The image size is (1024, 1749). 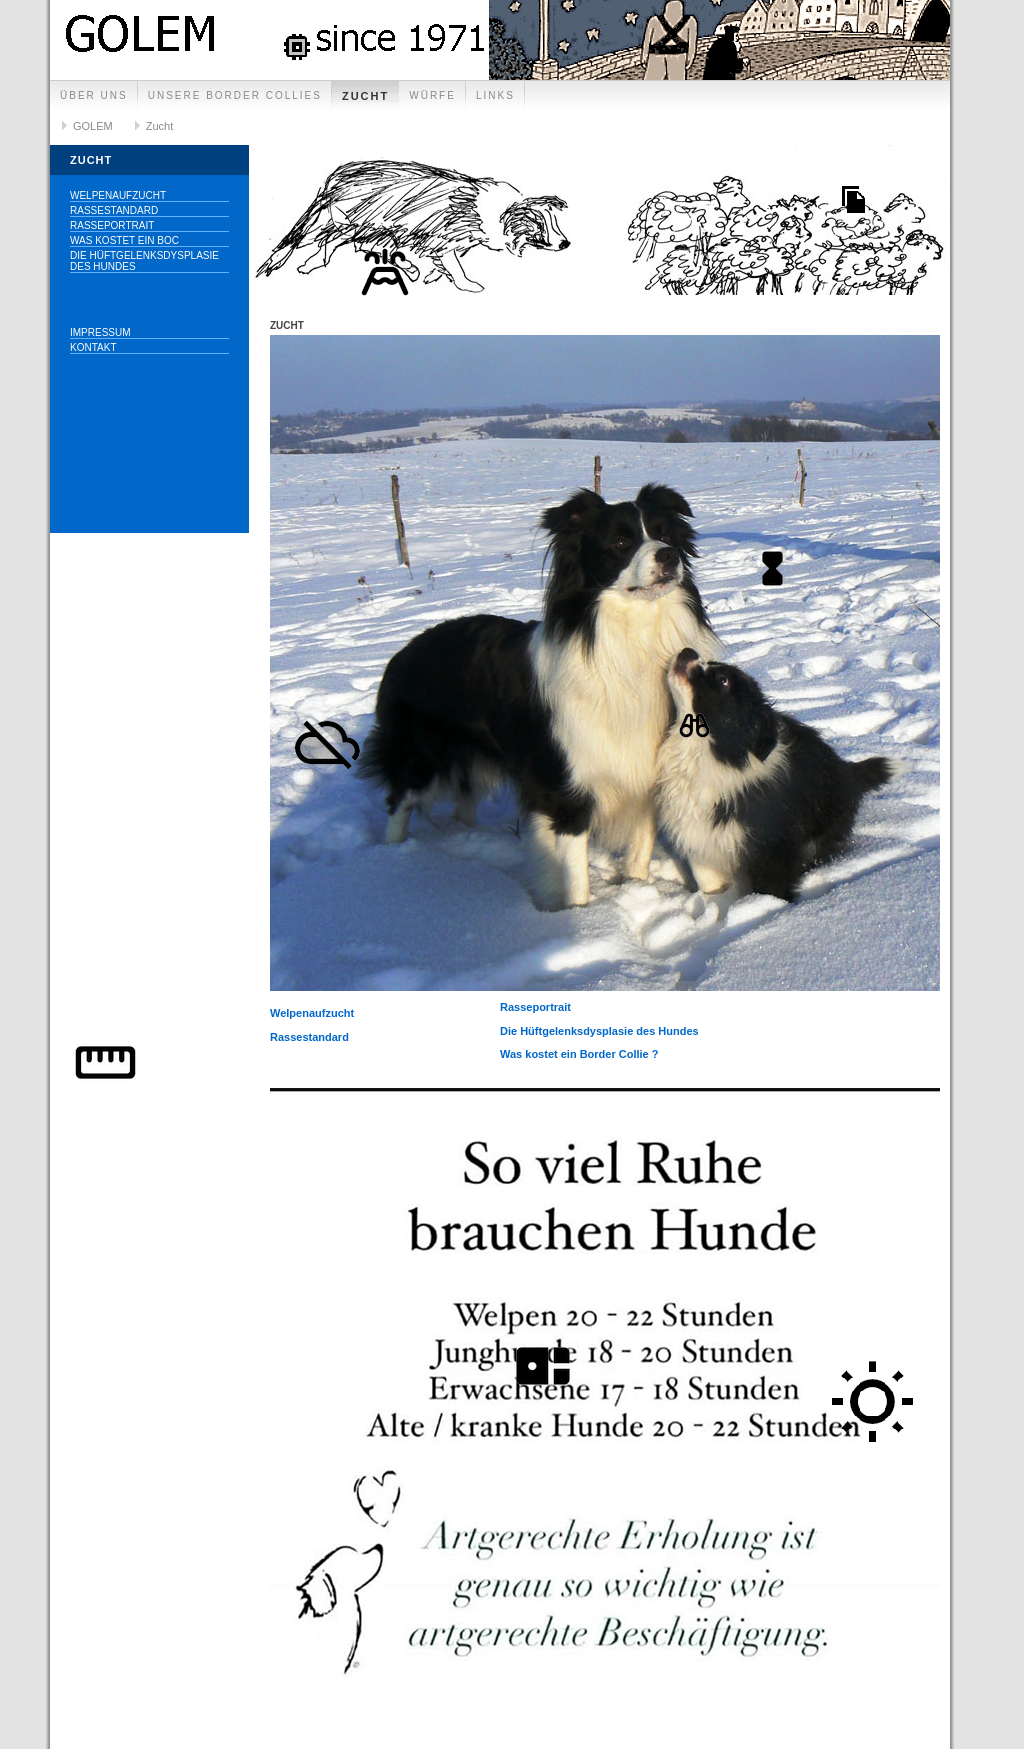 What do you see at coordinates (297, 47) in the screenshot?
I see `view device memory or RAM usage` at bounding box center [297, 47].